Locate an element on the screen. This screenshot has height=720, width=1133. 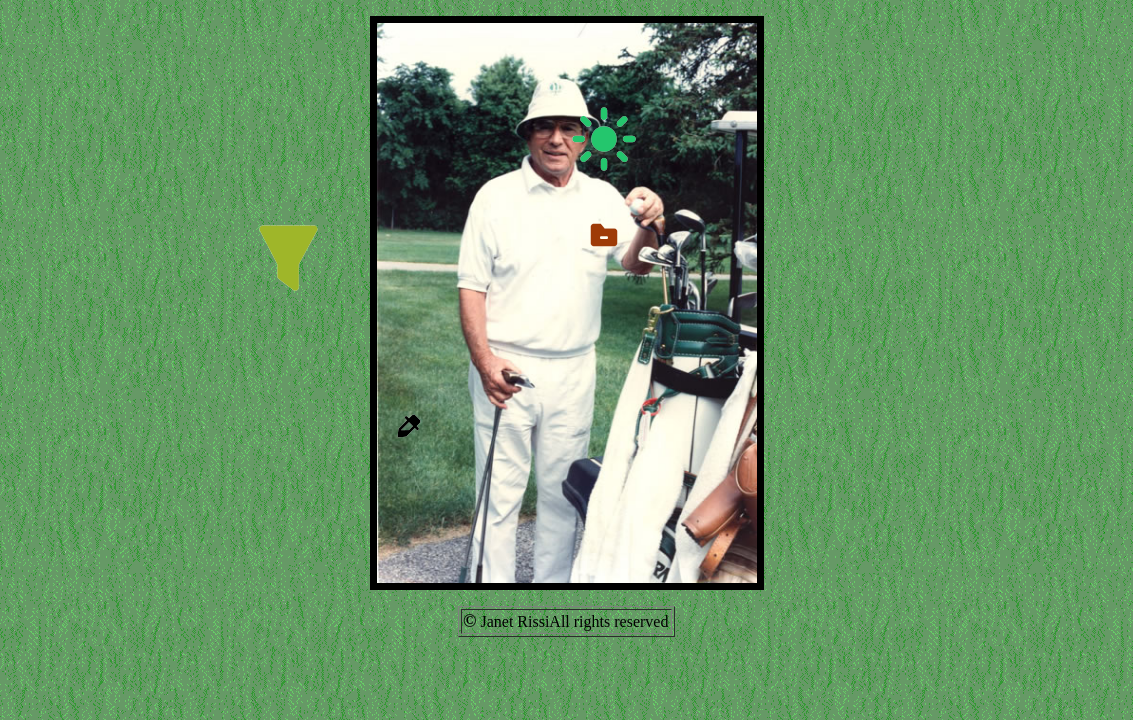
select a color from the canvas is located at coordinates (409, 426).